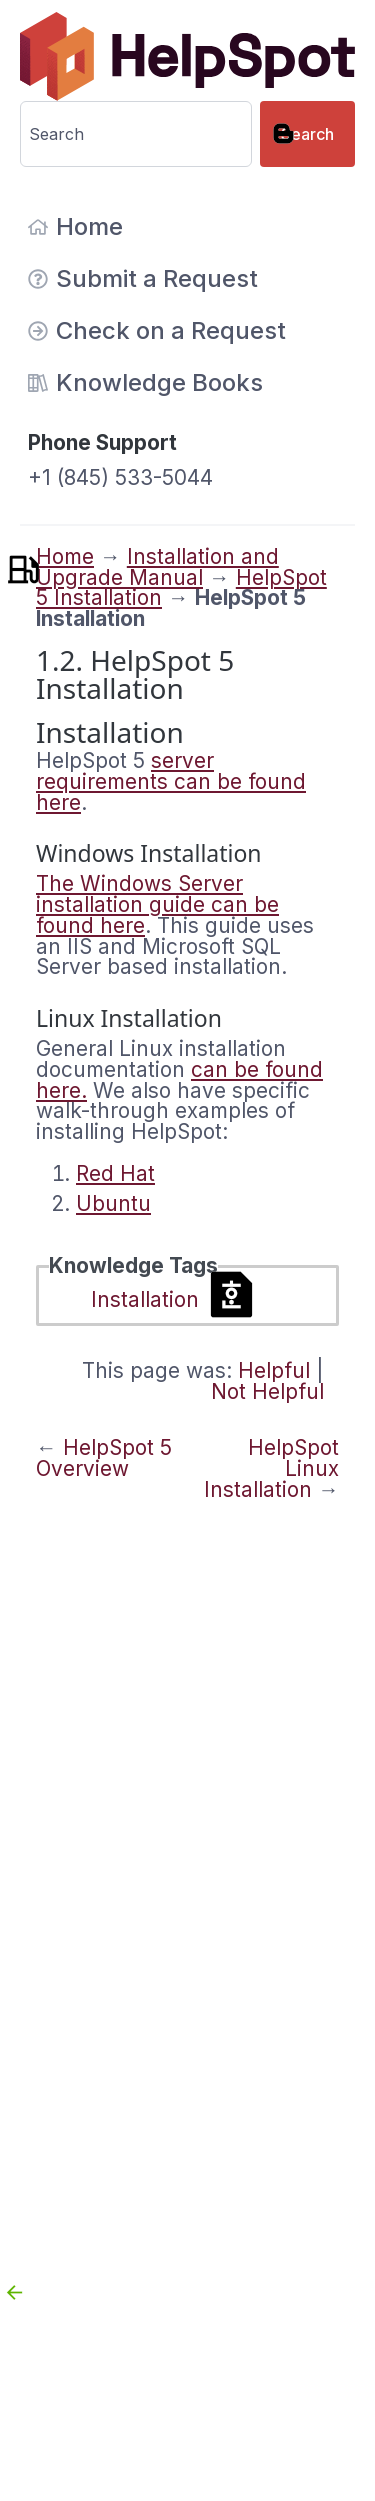 Image resolution: width=375 pixels, height=2501 pixels. I want to click on open the Blogger app, so click(283, 133).